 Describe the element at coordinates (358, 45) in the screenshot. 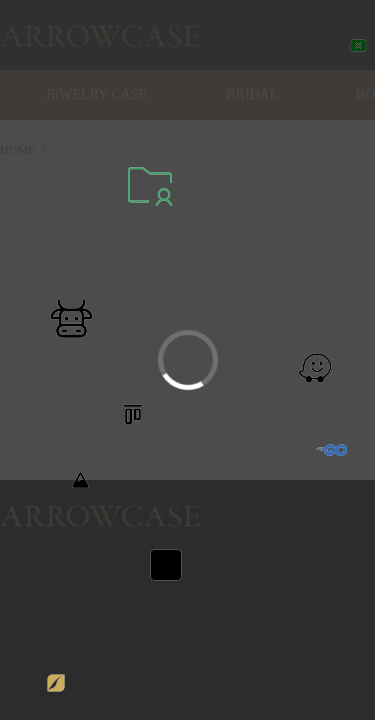

I see `close or dismiss a dialog box` at that location.